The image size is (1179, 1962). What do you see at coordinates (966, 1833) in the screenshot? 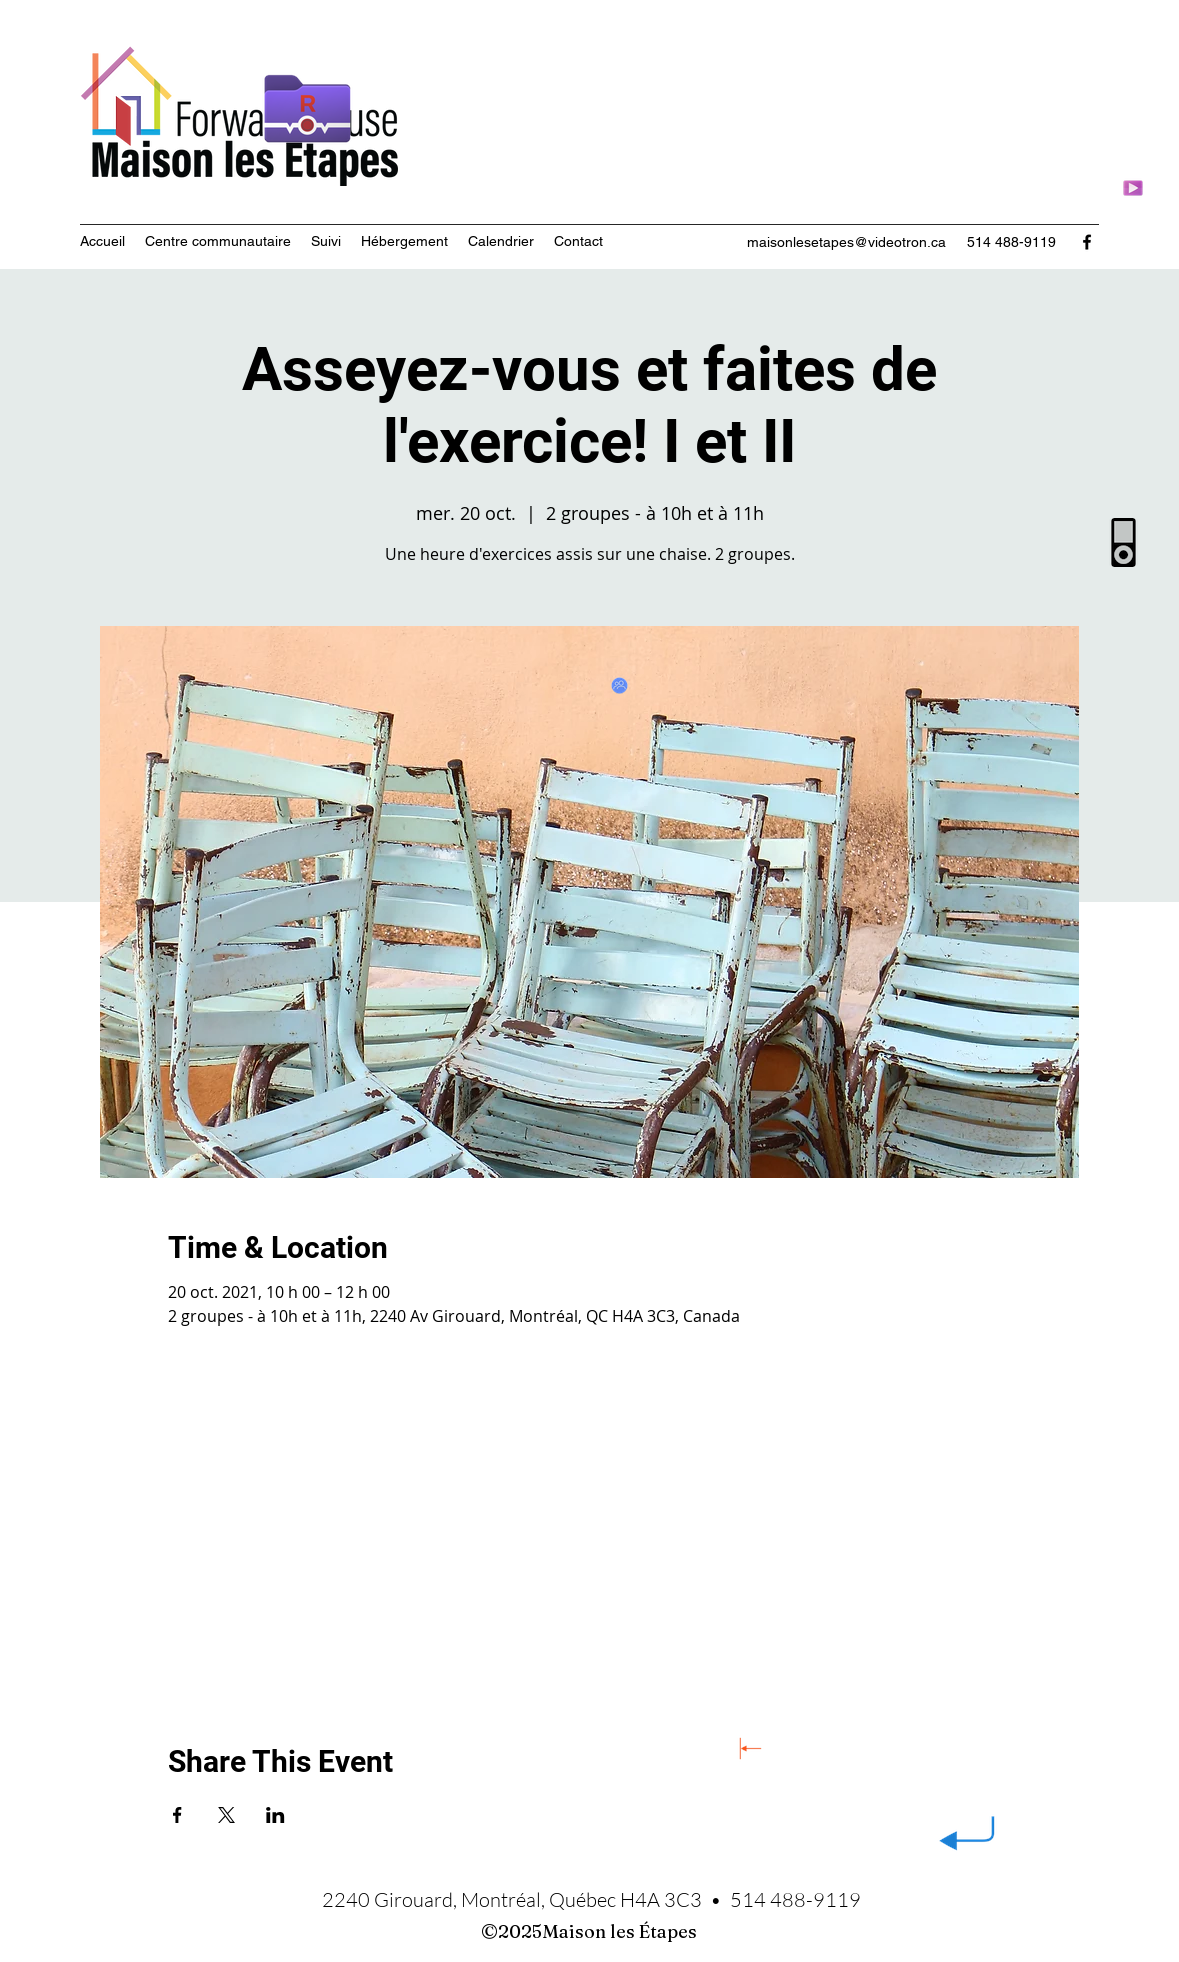
I see `reply to an email message` at bounding box center [966, 1833].